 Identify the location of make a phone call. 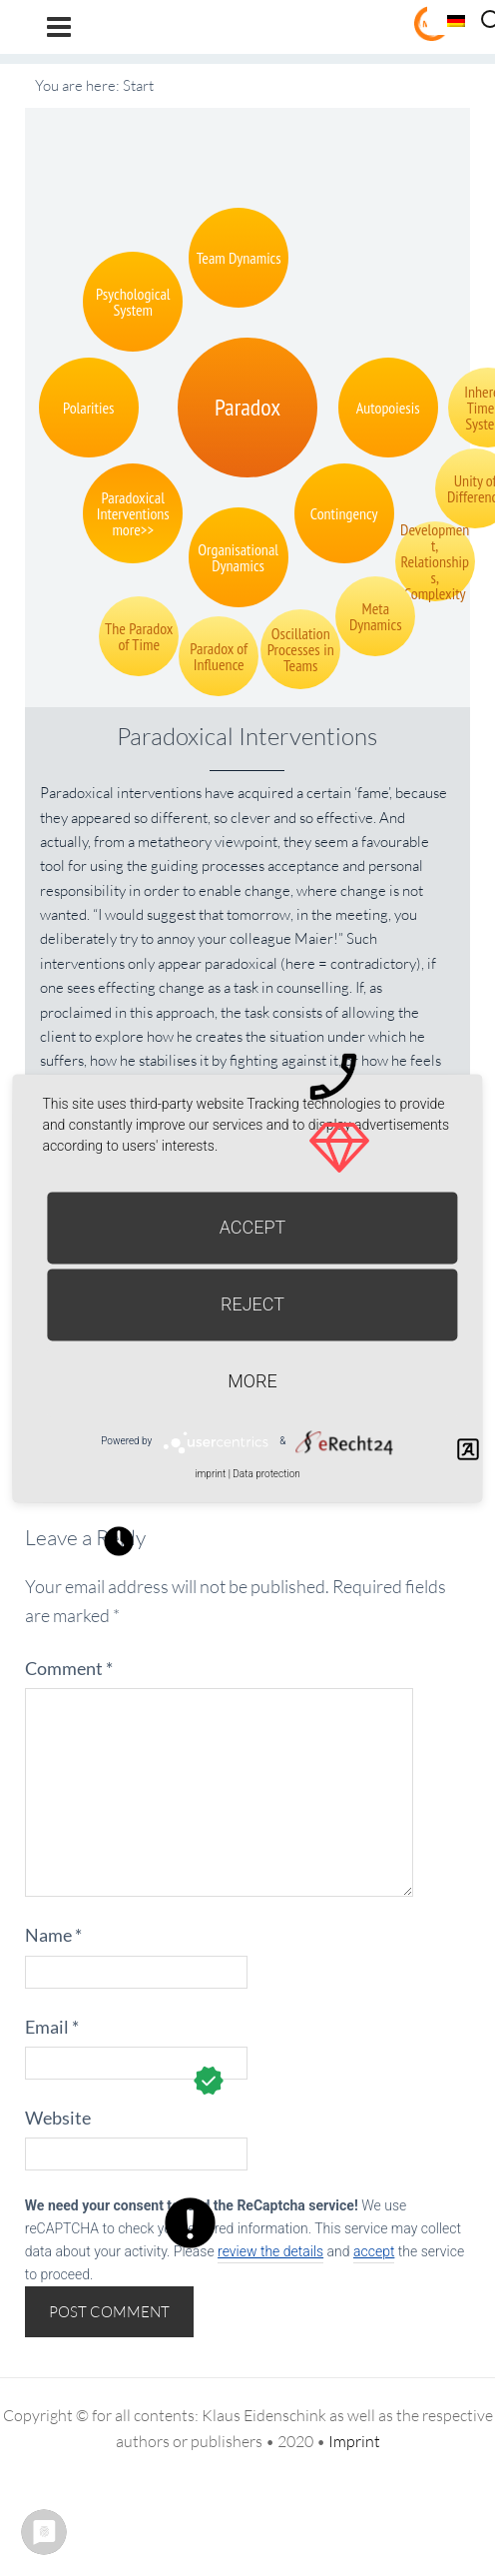
(333, 1077).